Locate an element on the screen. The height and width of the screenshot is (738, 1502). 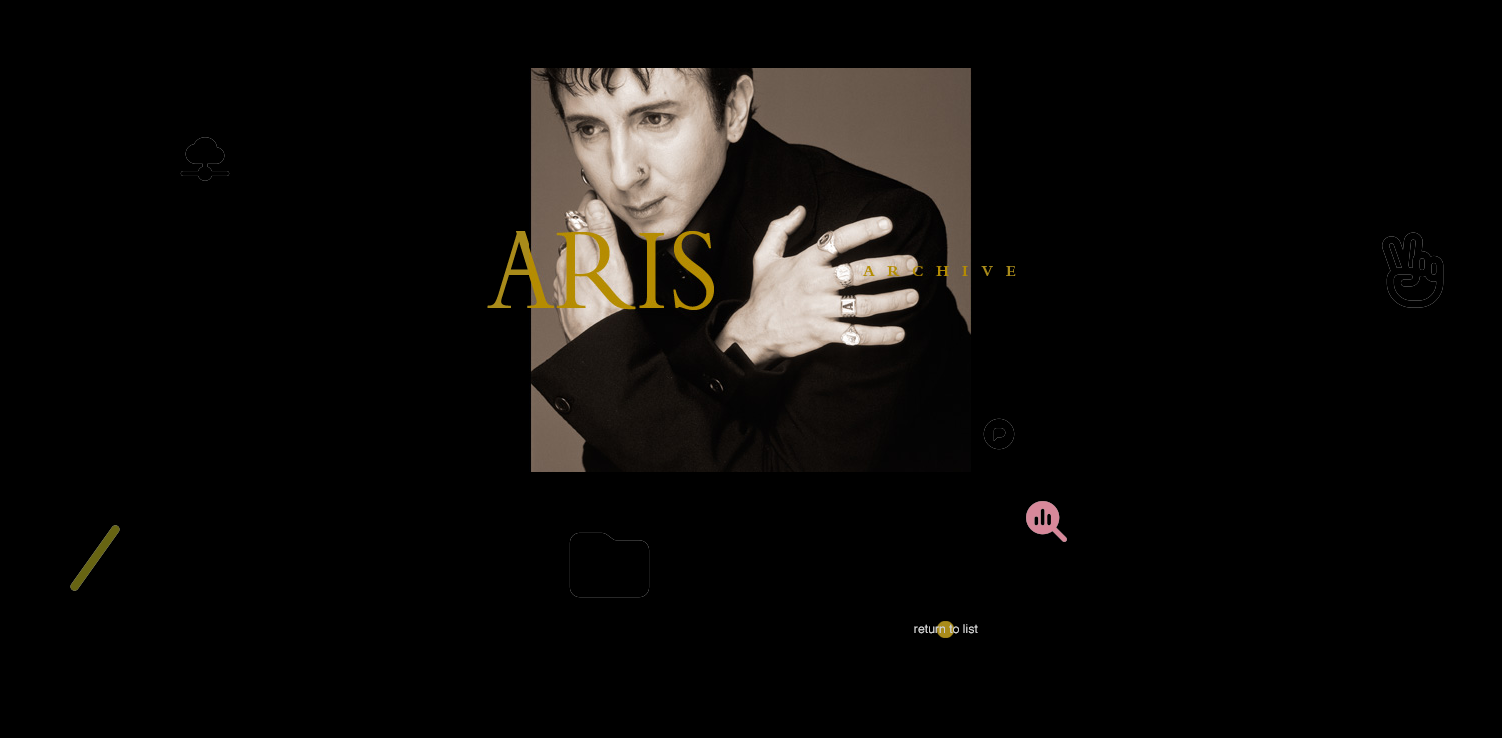
open folder to view contents is located at coordinates (609, 567).